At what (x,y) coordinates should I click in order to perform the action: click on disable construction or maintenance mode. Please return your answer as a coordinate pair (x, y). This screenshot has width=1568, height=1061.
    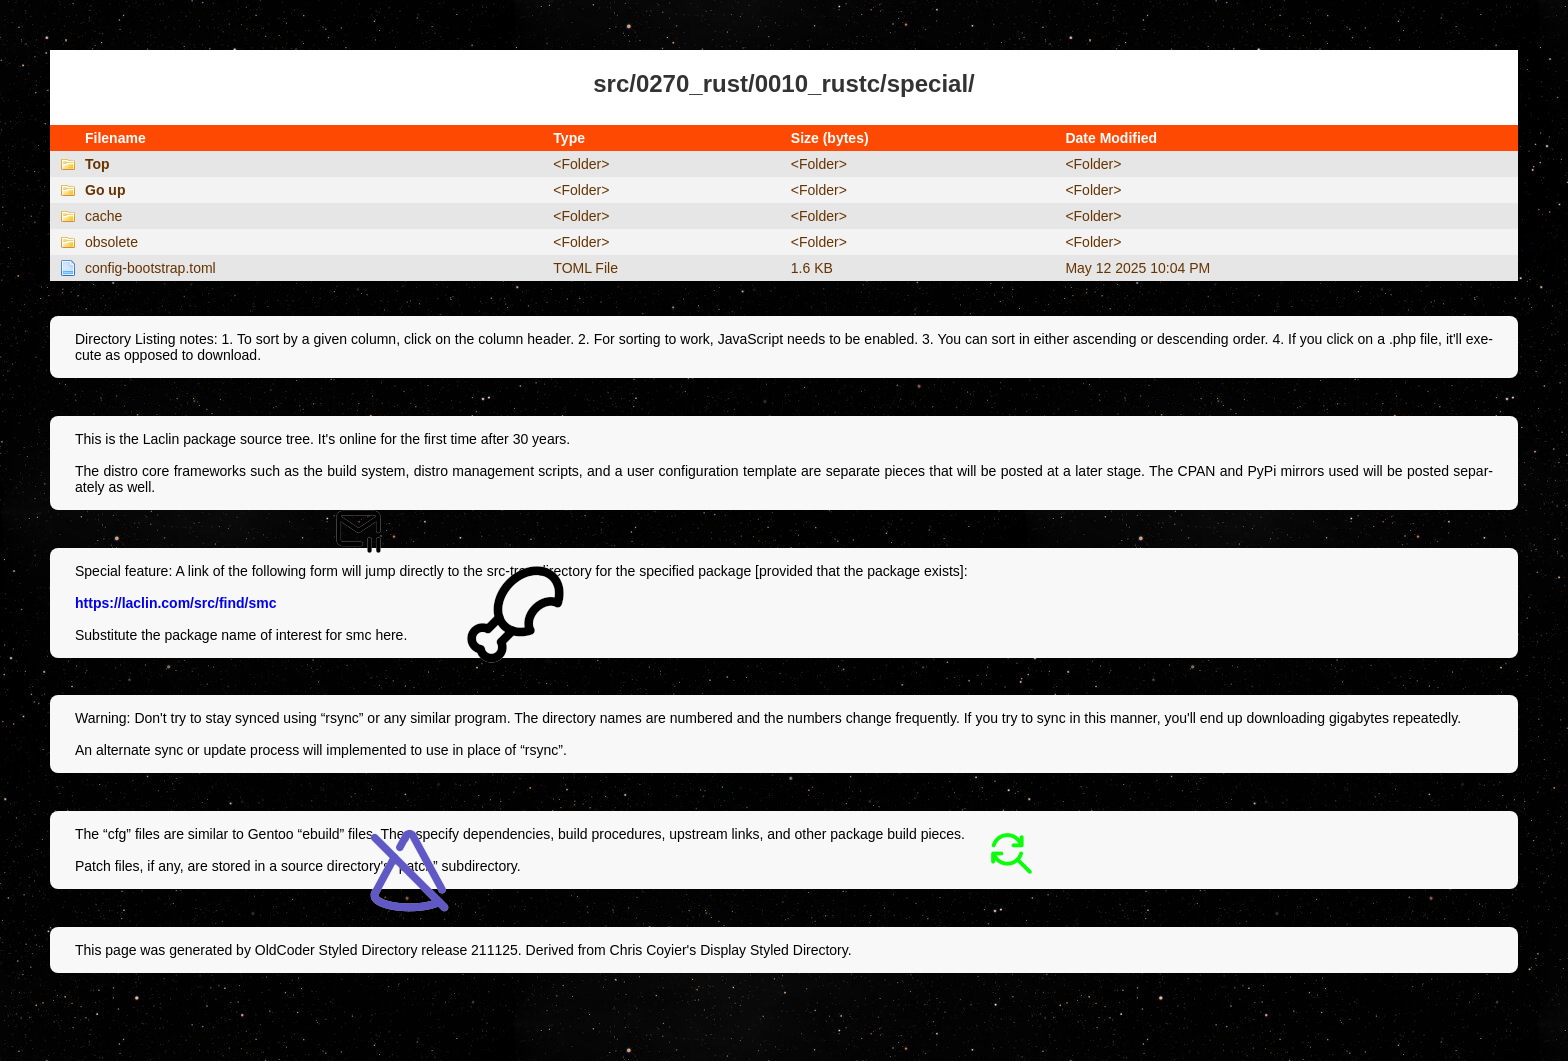
    Looking at the image, I should click on (409, 872).